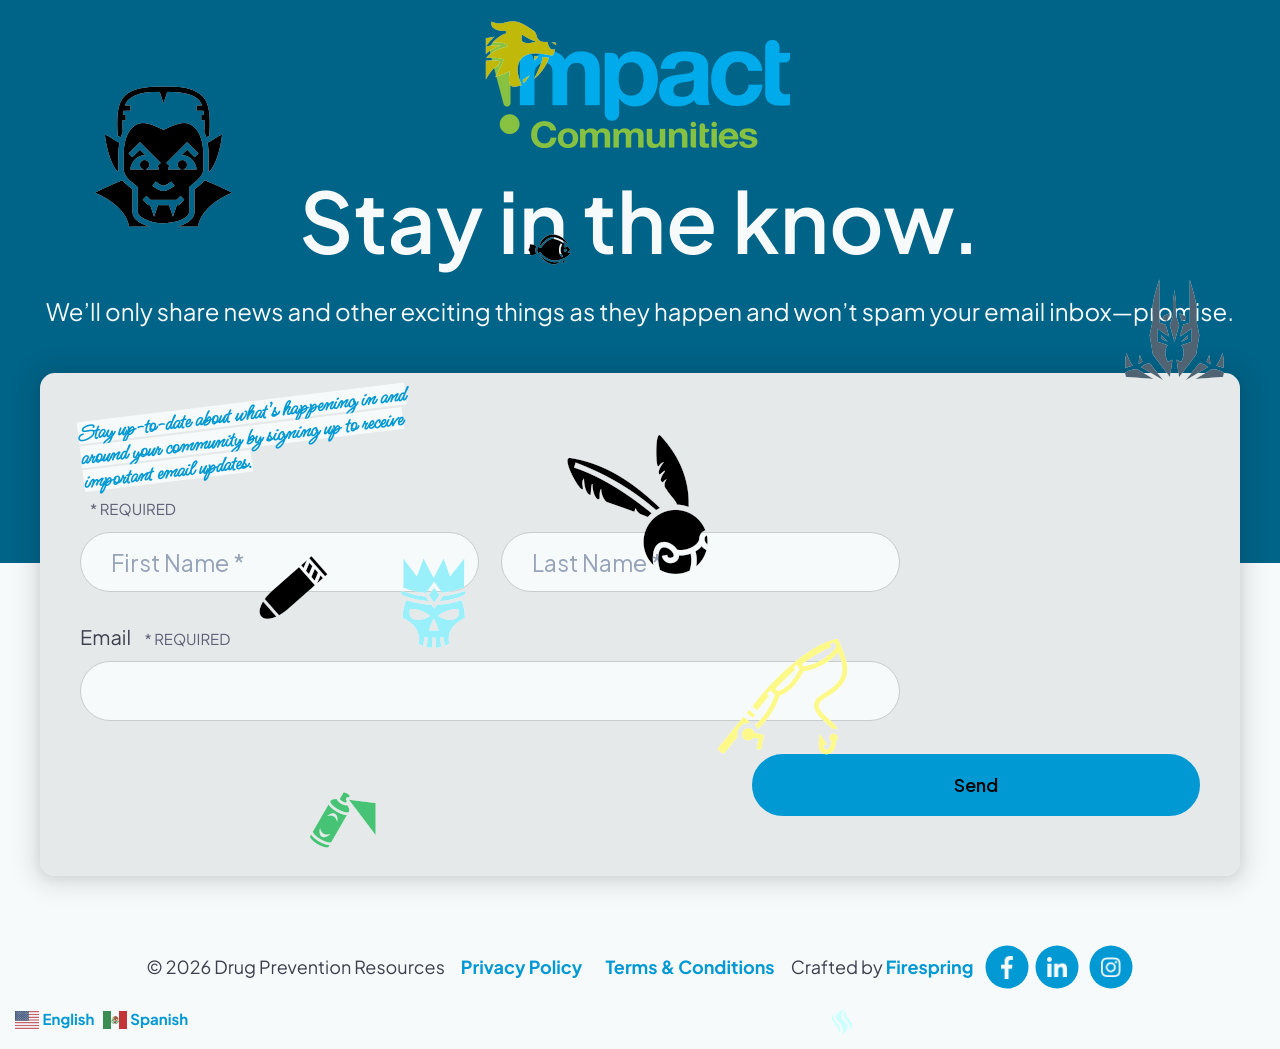 This screenshot has width=1280, height=1049. What do you see at coordinates (549, 249) in the screenshot?
I see `select flatfish in a fishing or aquarium game` at bounding box center [549, 249].